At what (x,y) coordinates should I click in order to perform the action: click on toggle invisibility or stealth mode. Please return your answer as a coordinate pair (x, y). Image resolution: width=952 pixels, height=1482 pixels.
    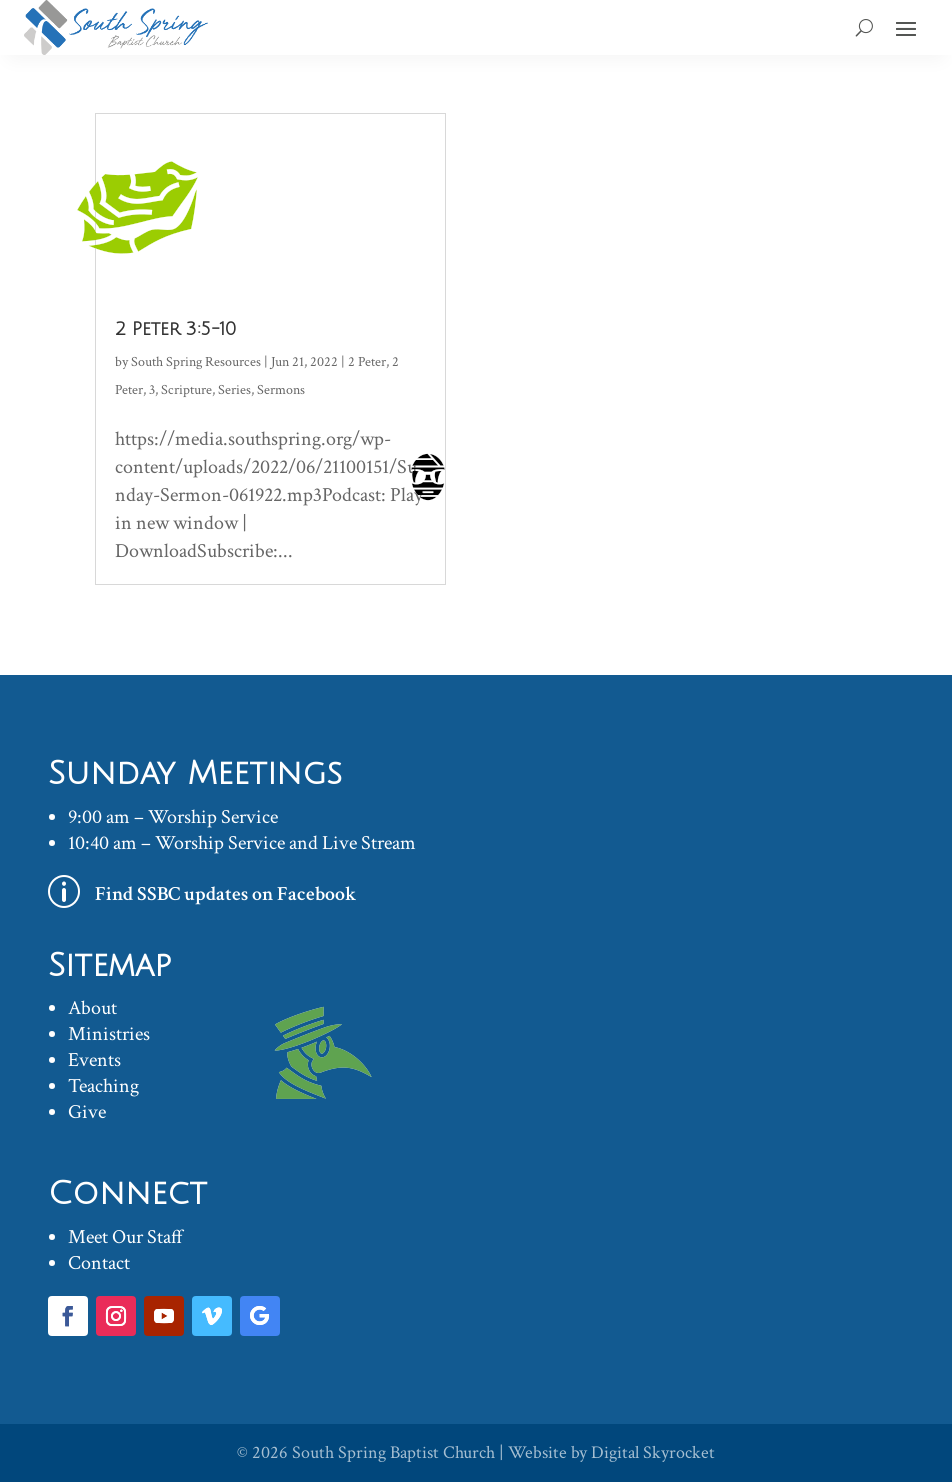
    Looking at the image, I should click on (428, 477).